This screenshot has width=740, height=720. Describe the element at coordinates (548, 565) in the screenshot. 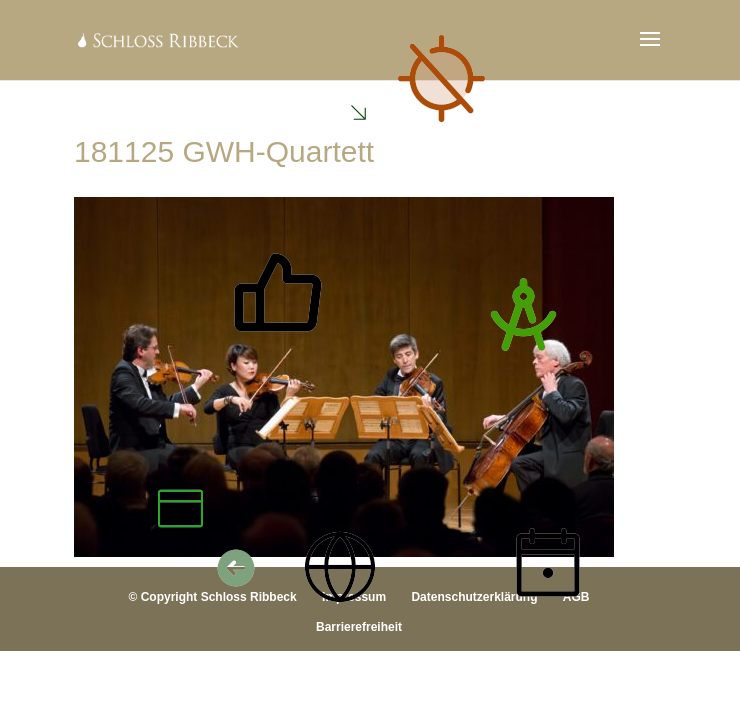

I see `indicates a calendar event or reminder` at that location.